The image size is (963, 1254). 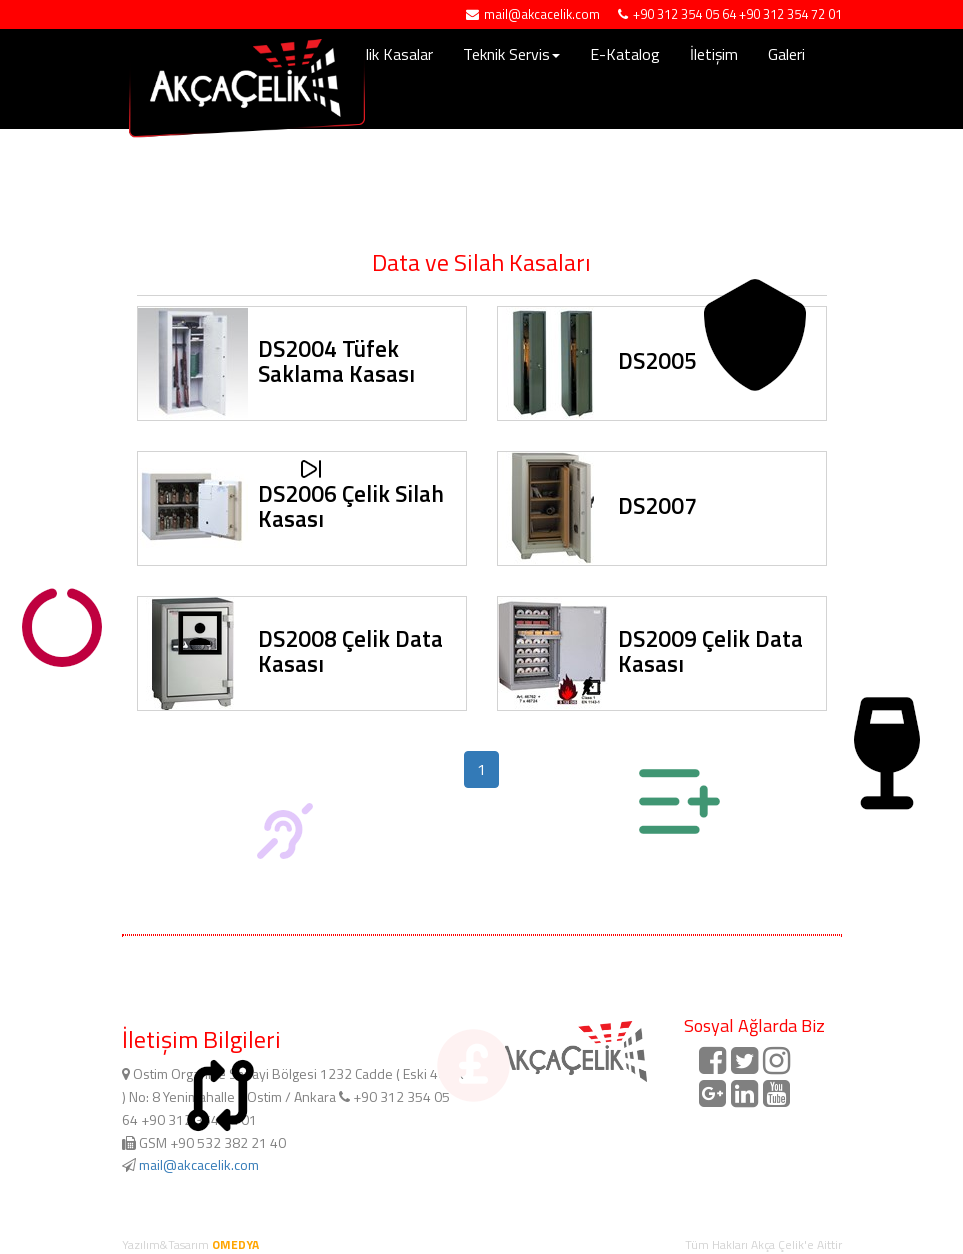 I want to click on skip to the next track or video, so click(x=311, y=469).